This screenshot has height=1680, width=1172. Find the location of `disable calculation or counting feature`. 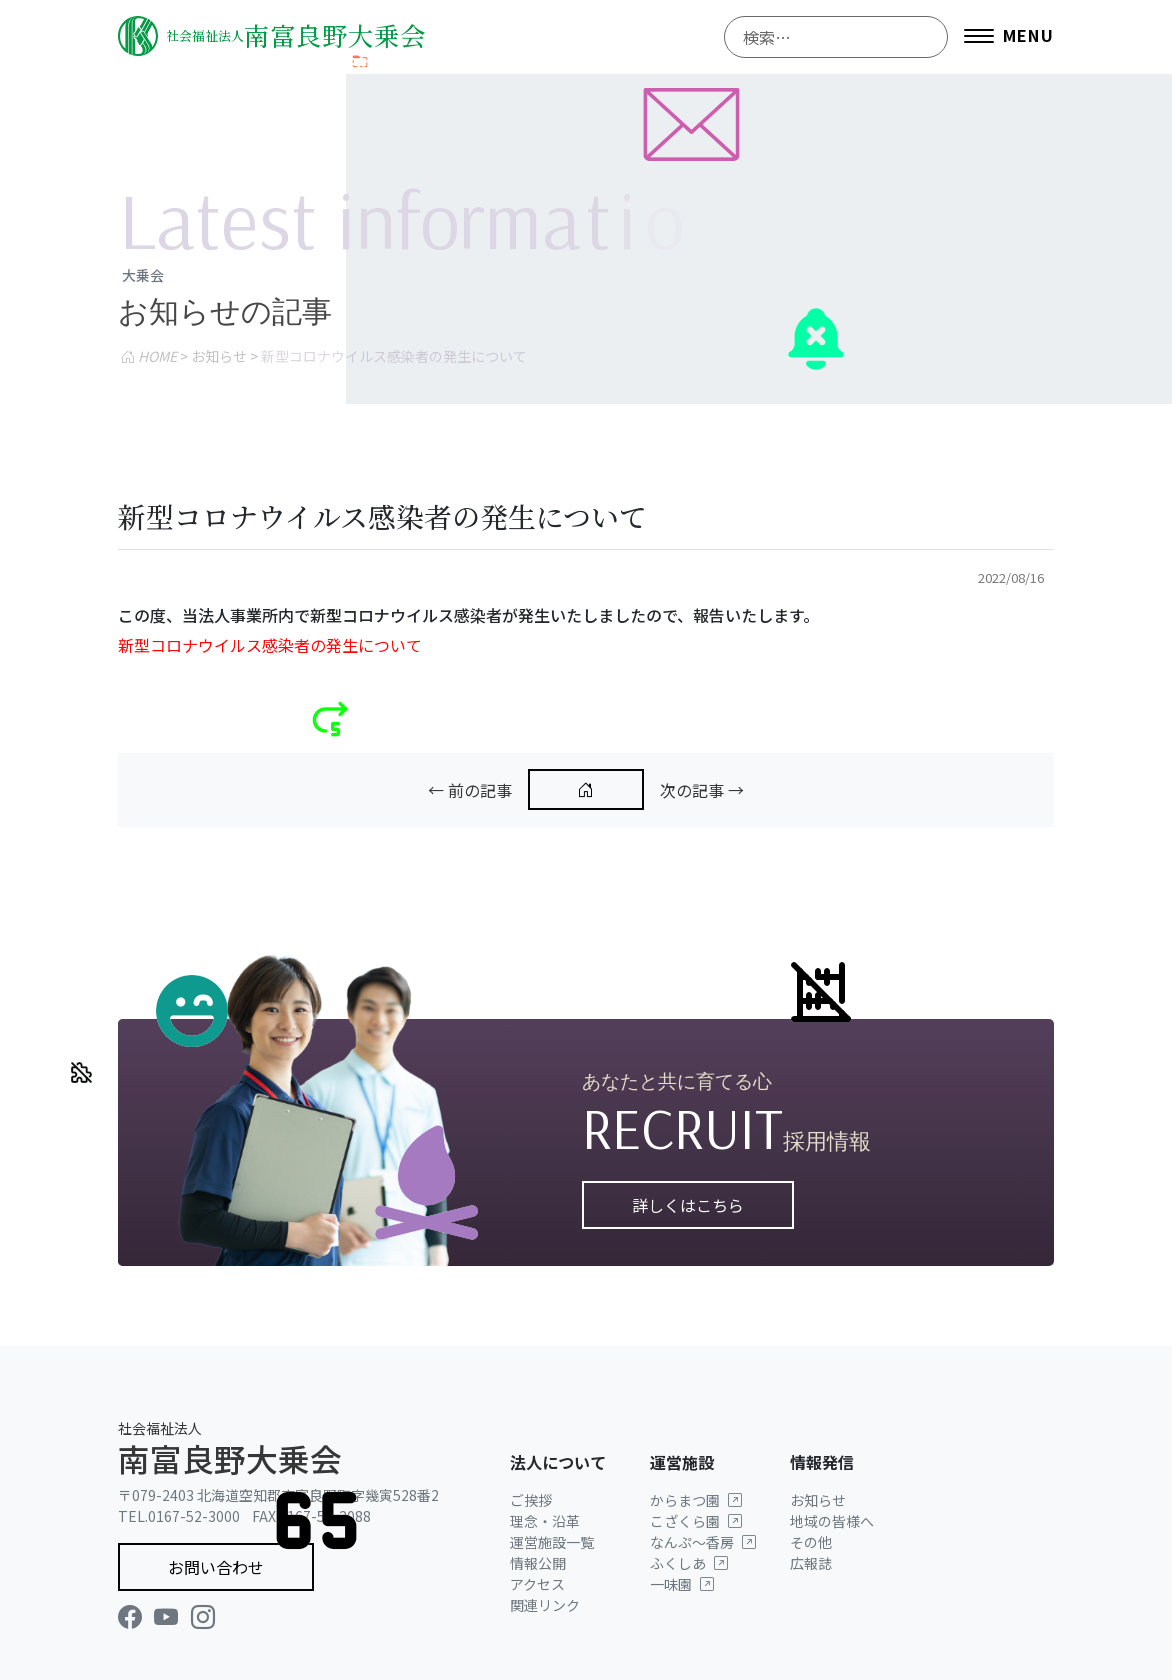

disable calculation or counting feature is located at coordinates (821, 992).